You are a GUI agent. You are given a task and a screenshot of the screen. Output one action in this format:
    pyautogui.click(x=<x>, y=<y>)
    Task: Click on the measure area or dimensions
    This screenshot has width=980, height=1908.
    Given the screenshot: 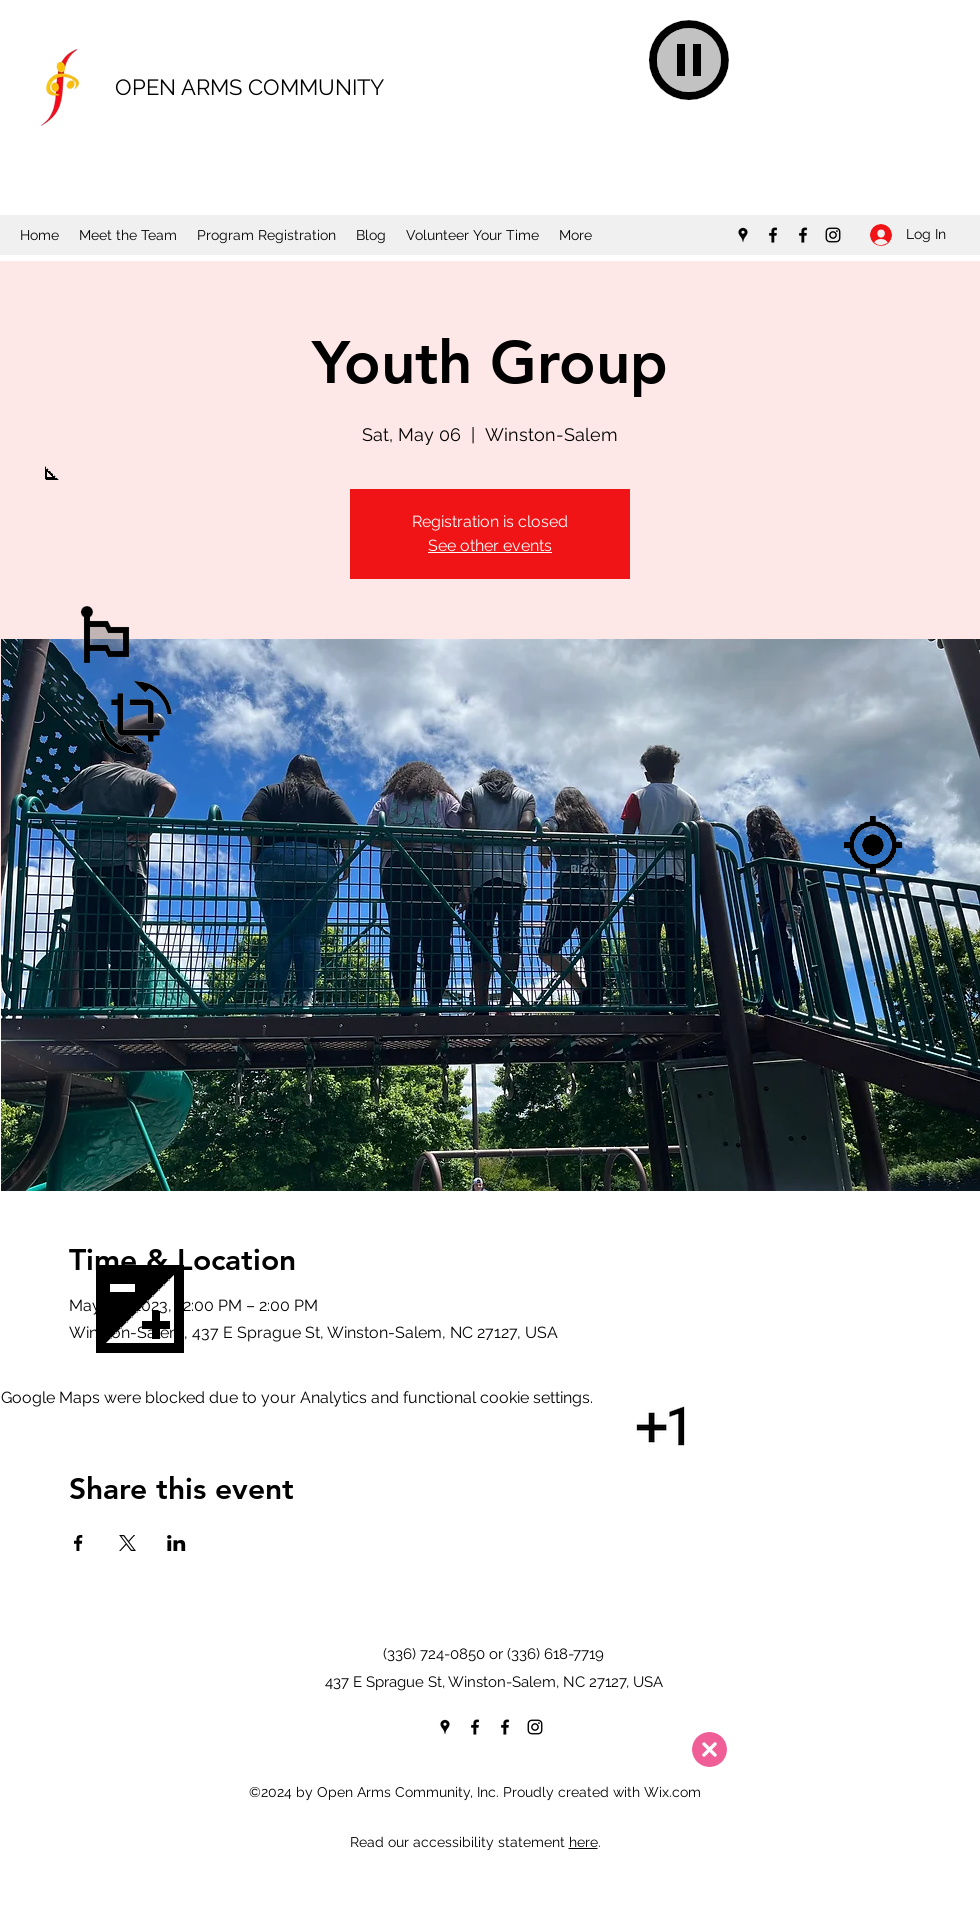 What is the action you would take?
    pyautogui.click(x=51, y=472)
    